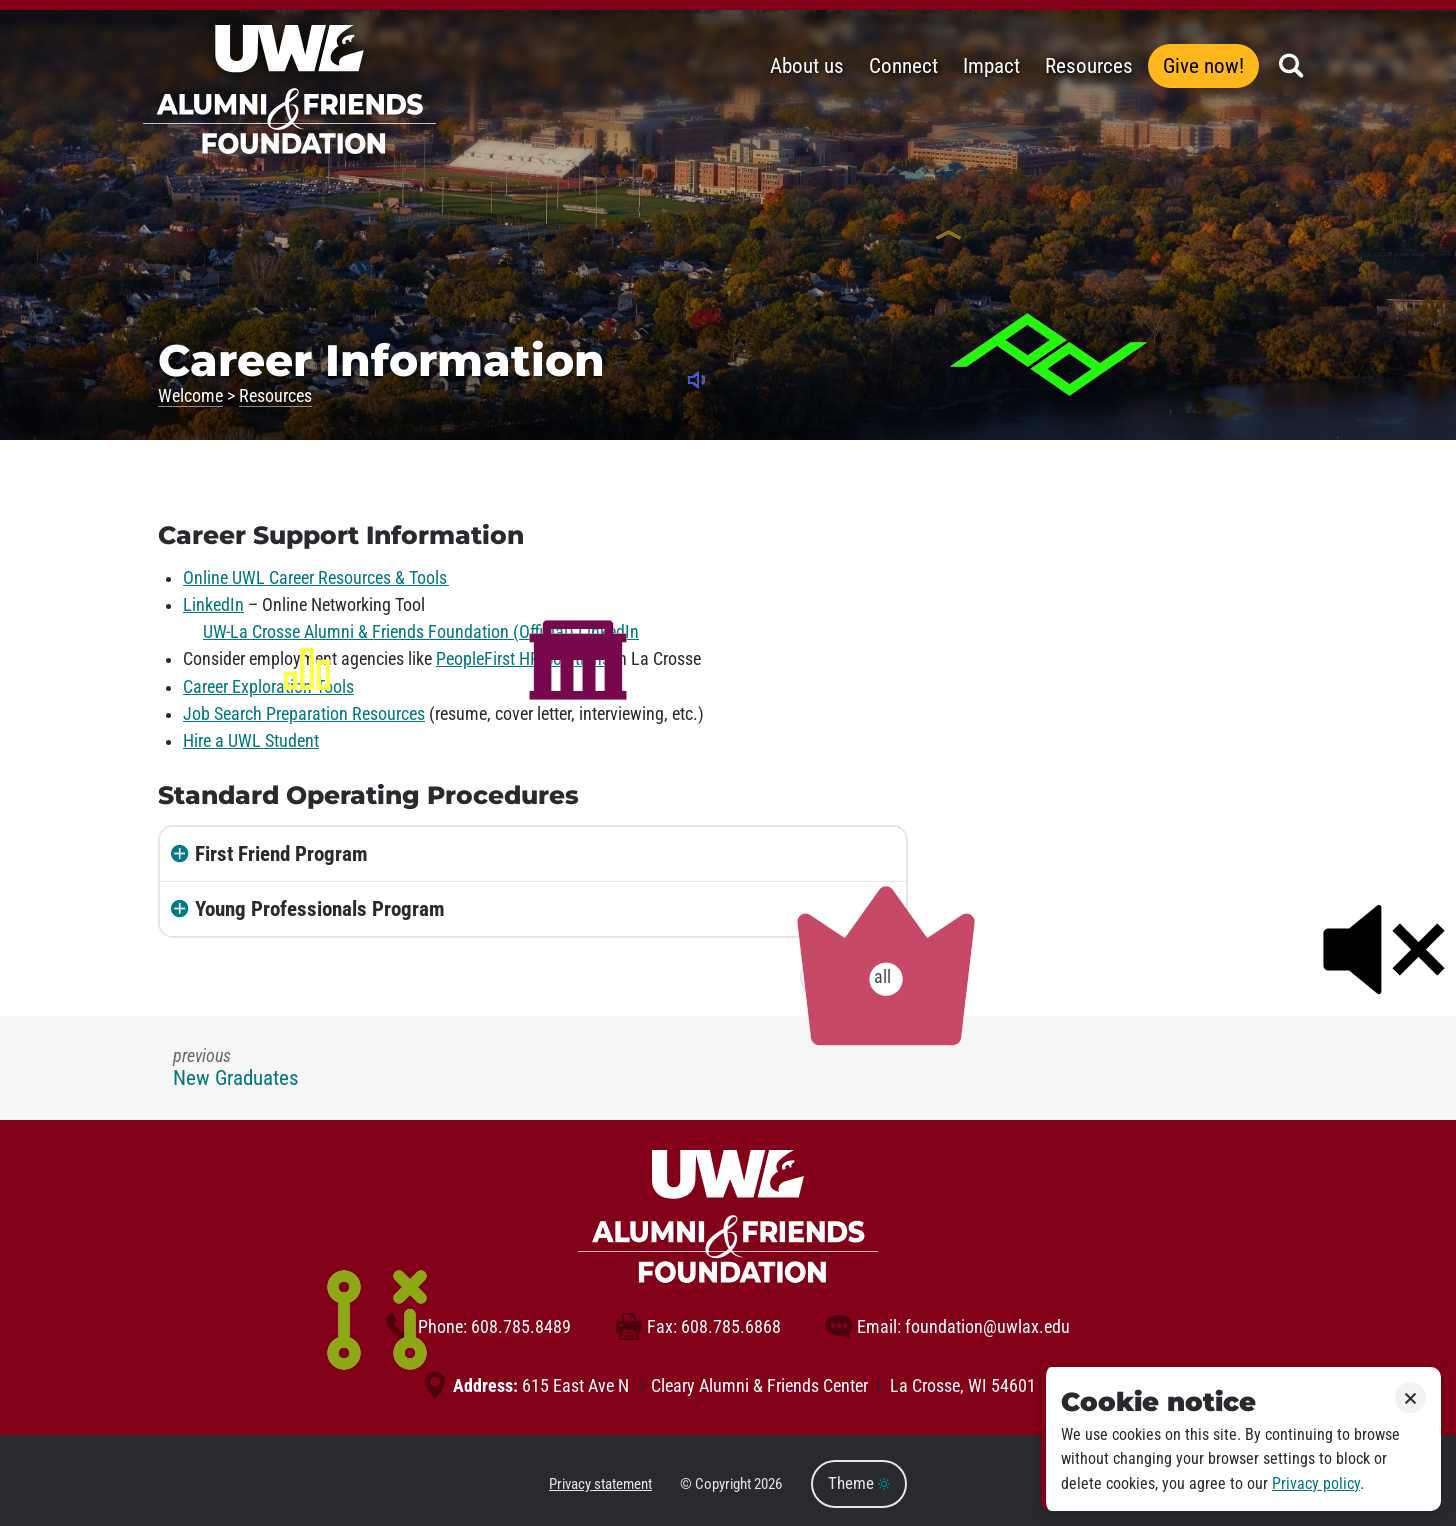  Describe the element at coordinates (307, 669) in the screenshot. I see `view analytics or statistics` at that location.